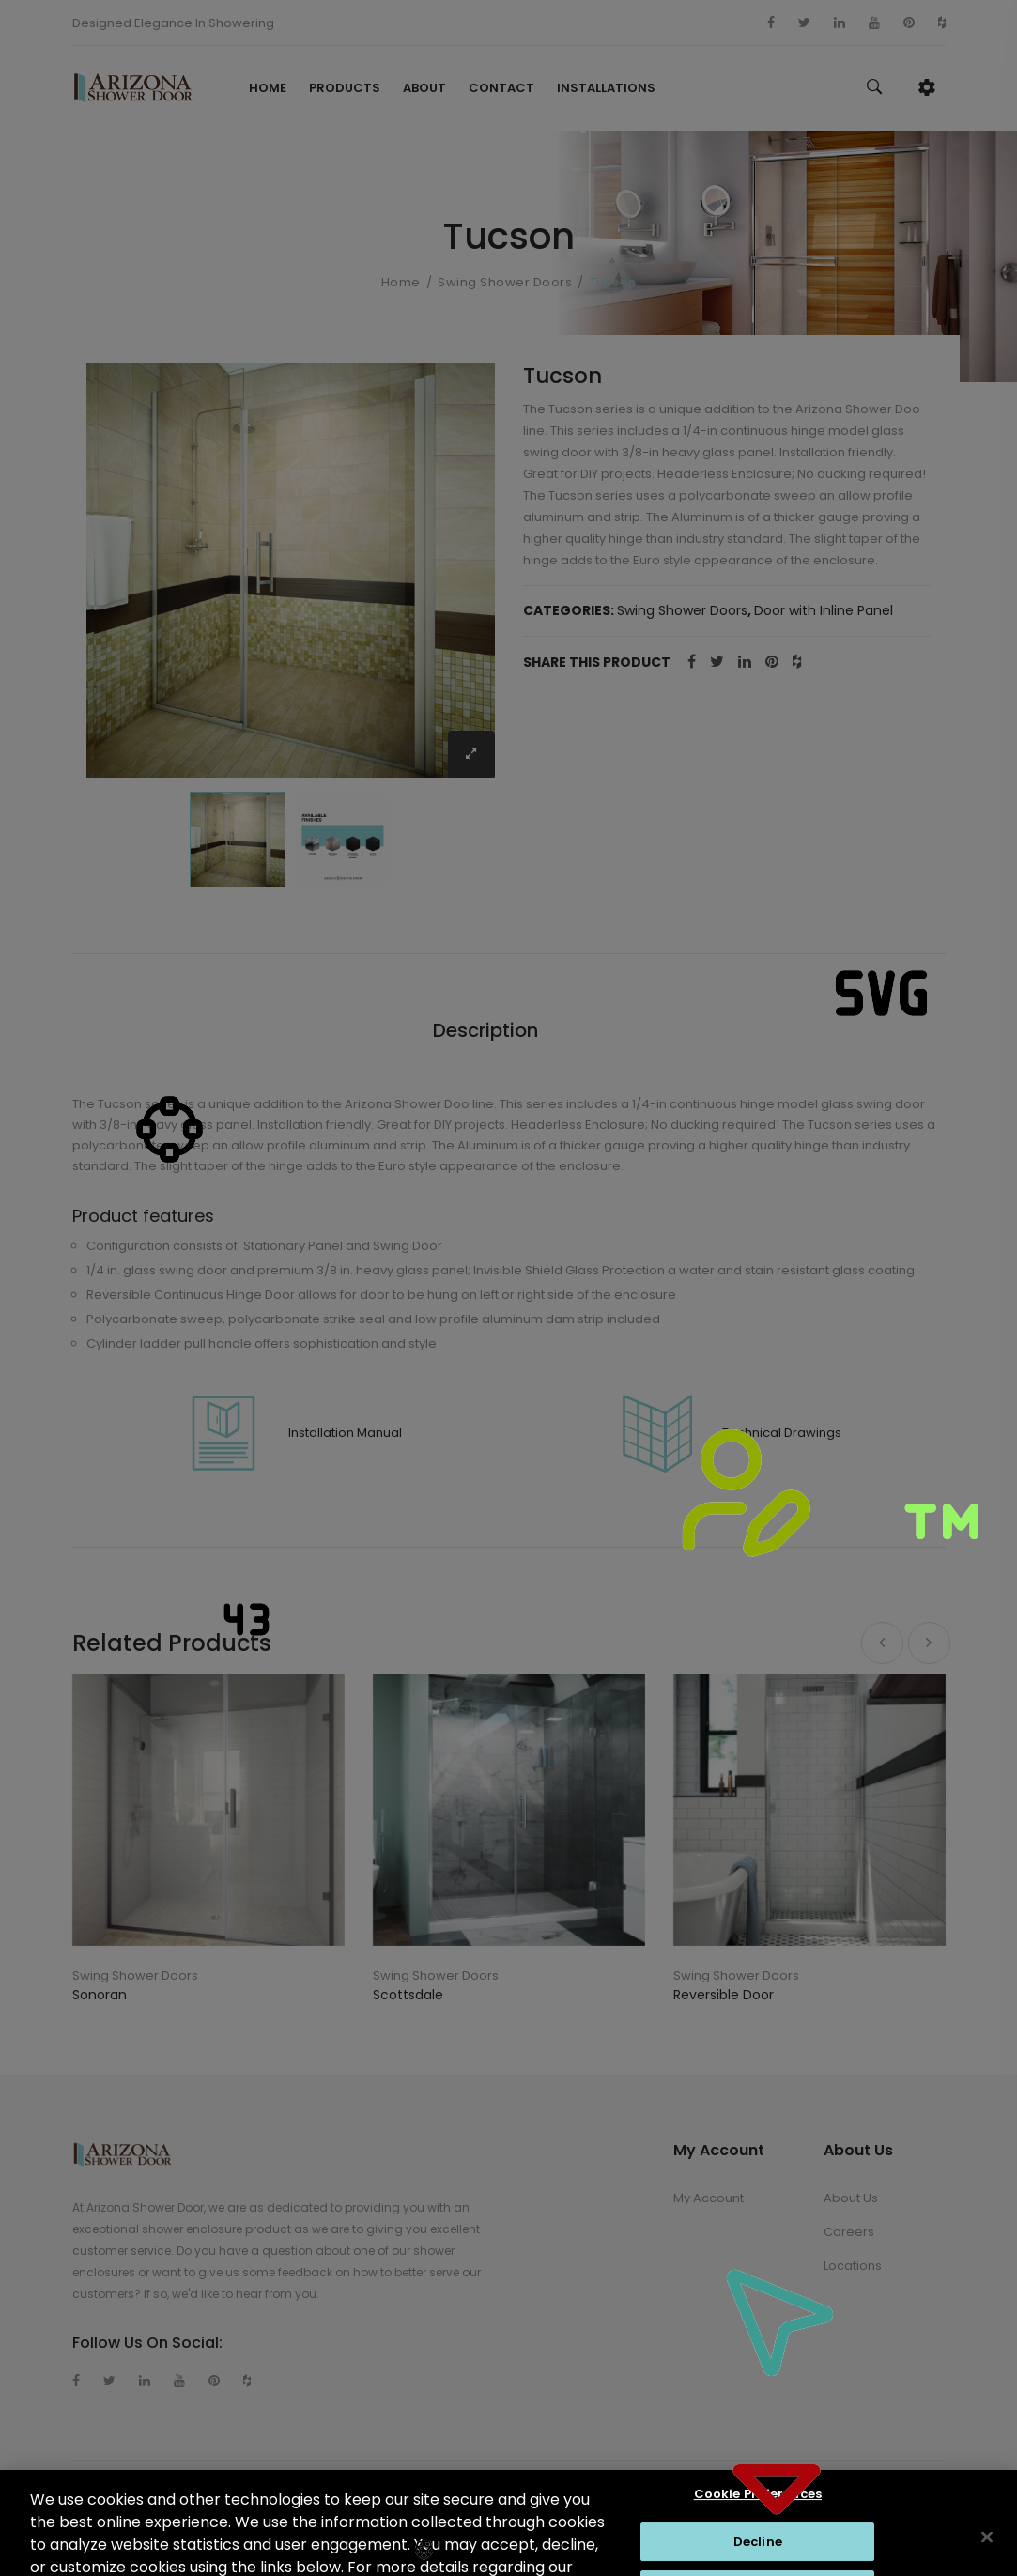 The width and height of the screenshot is (1017, 2576). What do you see at coordinates (777, 2320) in the screenshot?
I see `cursor or pointer indicator` at bounding box center [777, 2320].